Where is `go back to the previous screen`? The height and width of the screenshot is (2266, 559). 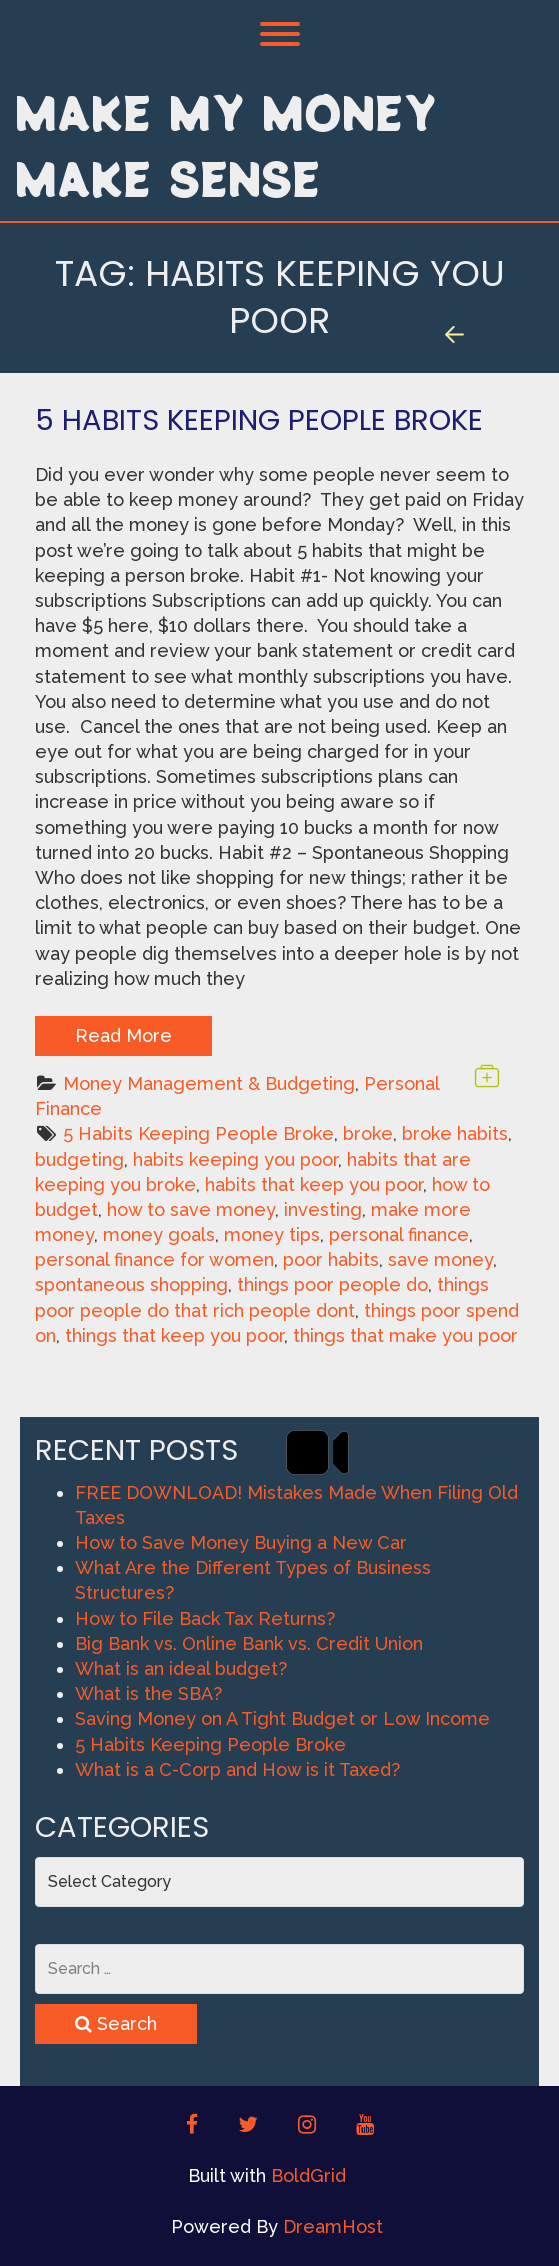
go back to the previous screen is located at coordinates (454, 334).